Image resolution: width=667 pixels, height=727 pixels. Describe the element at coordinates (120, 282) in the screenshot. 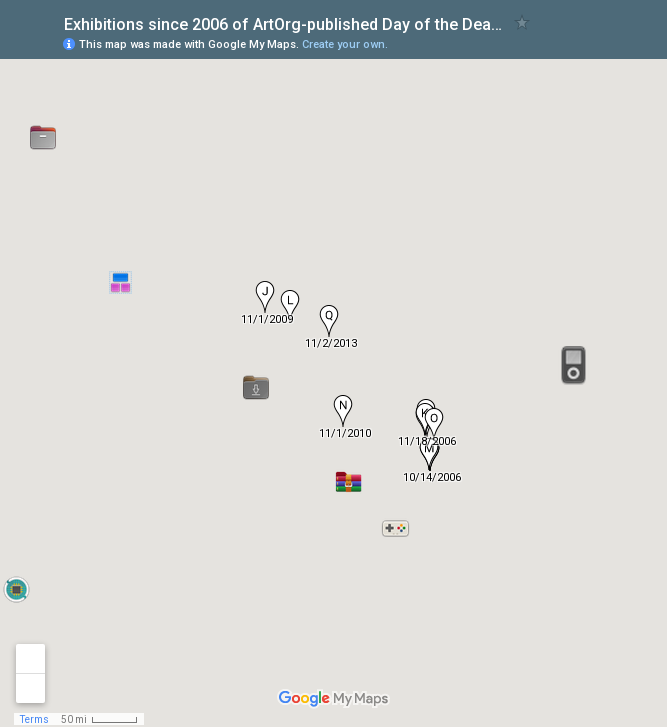

I see `select all items in the current view` at that location.